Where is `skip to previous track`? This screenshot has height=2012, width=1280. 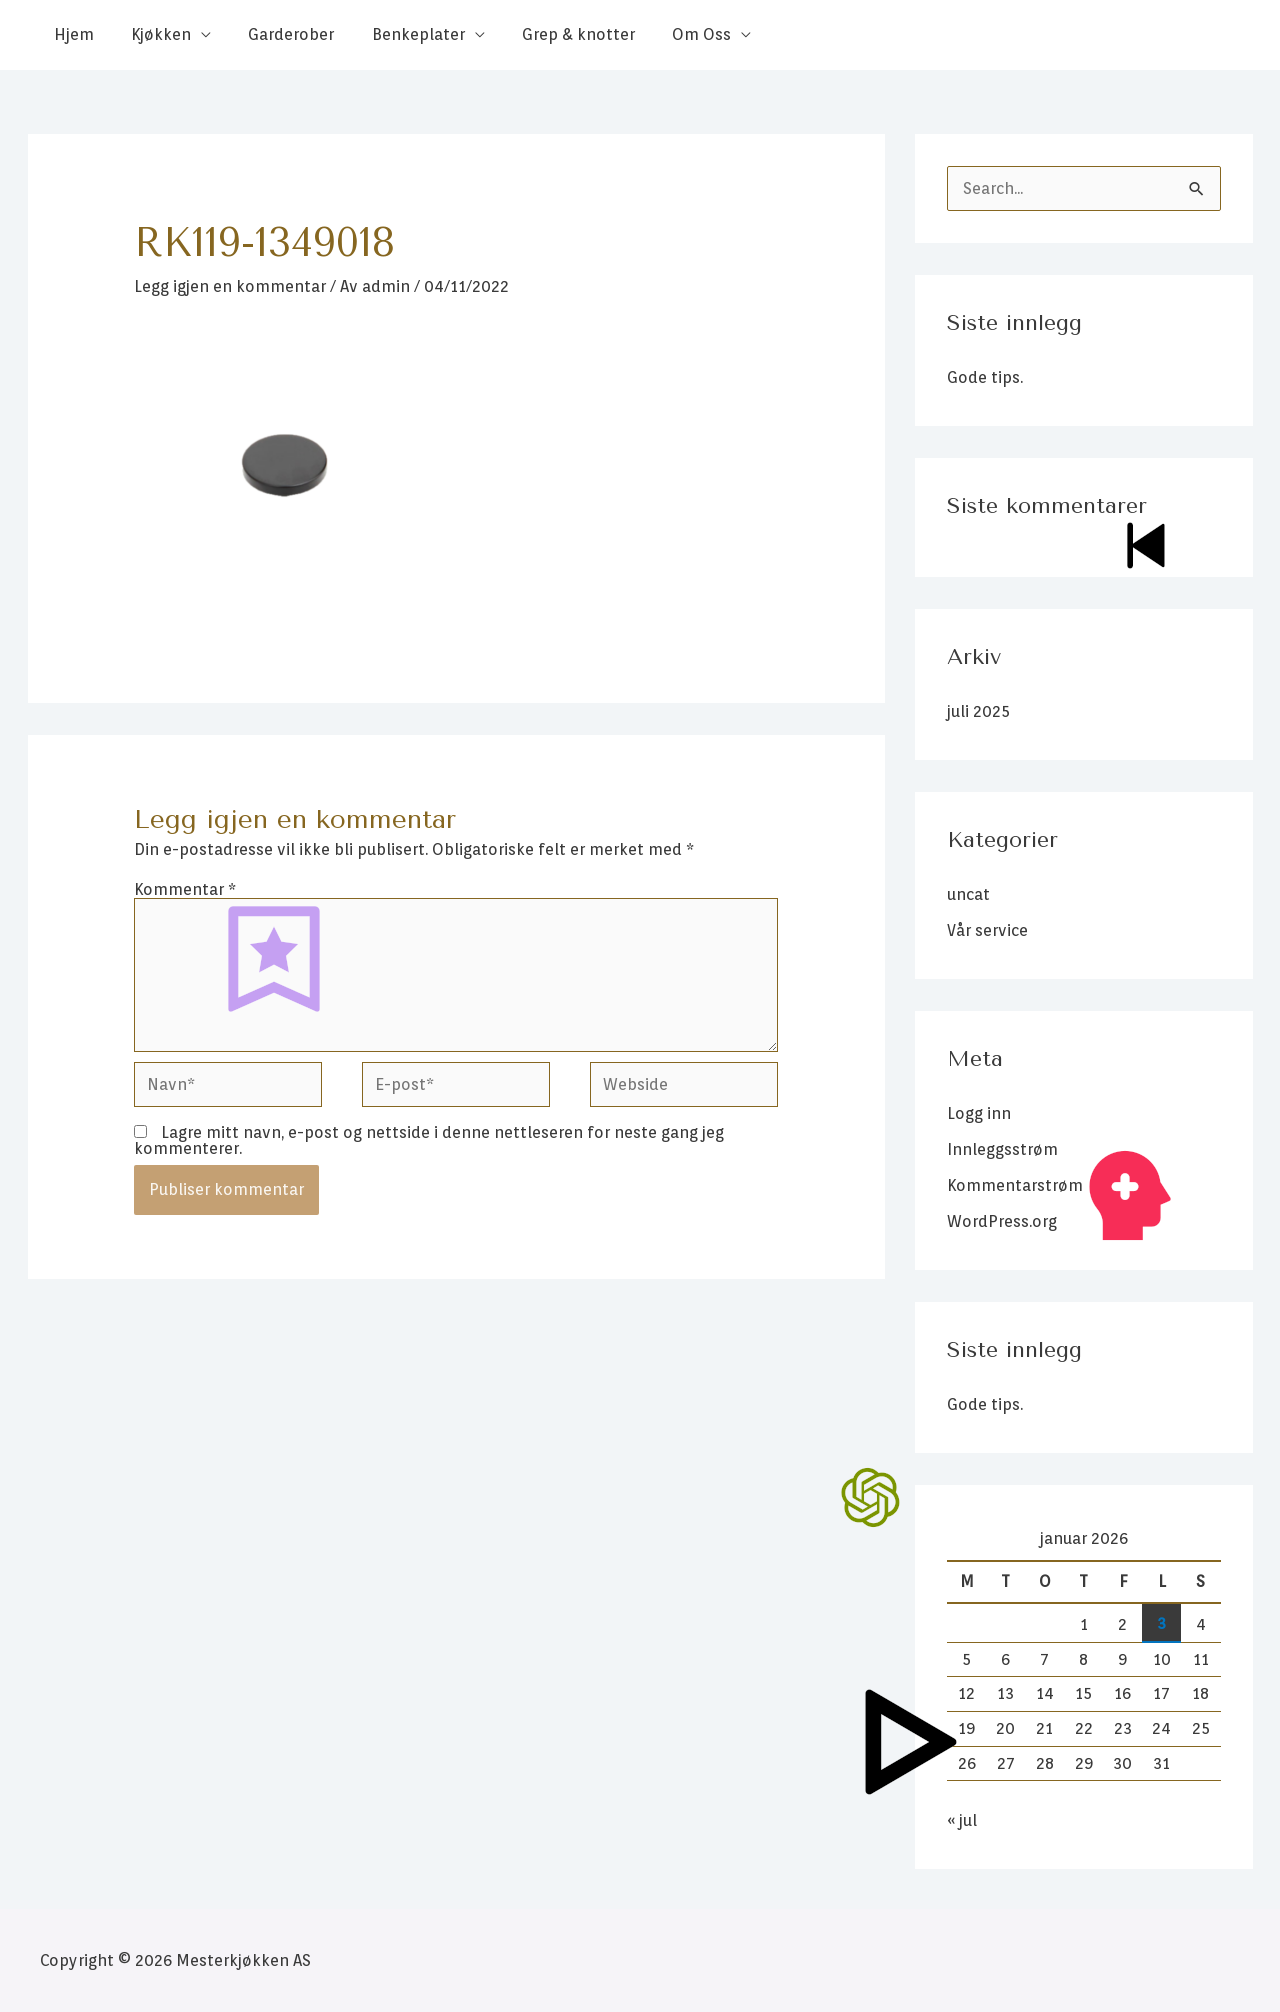
skip to previous track is located at coordinates (1144, 545).